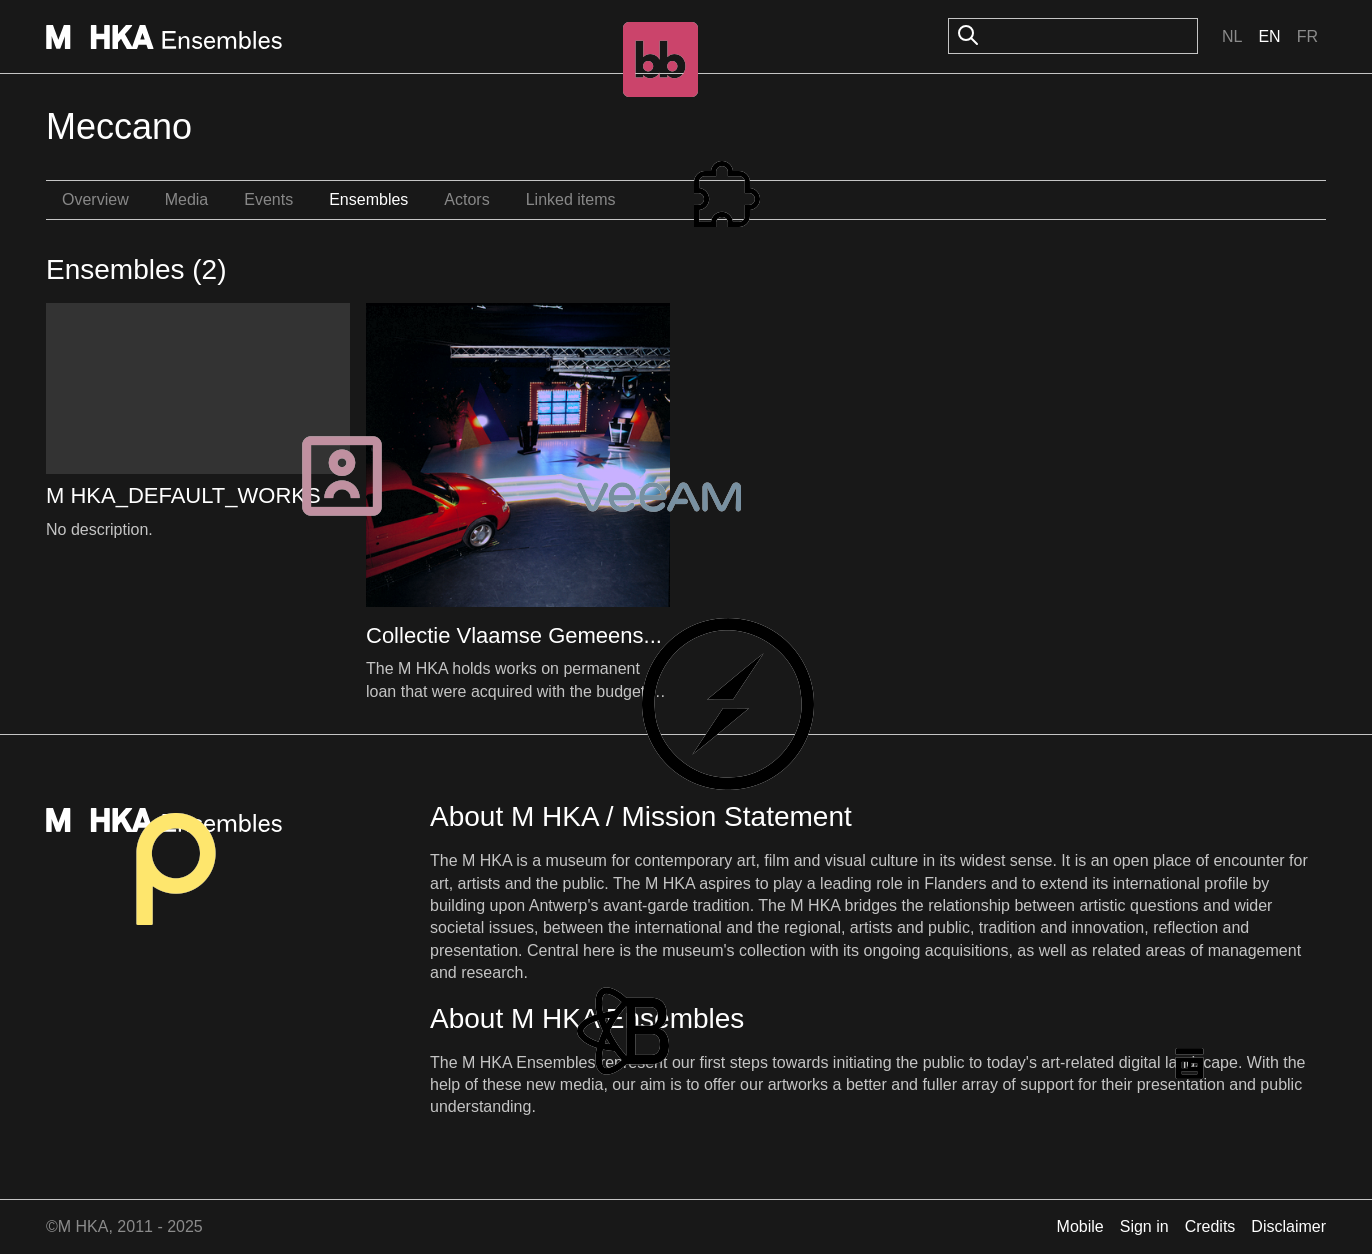  I want to click on wxt framework logo, so click(727, 194).